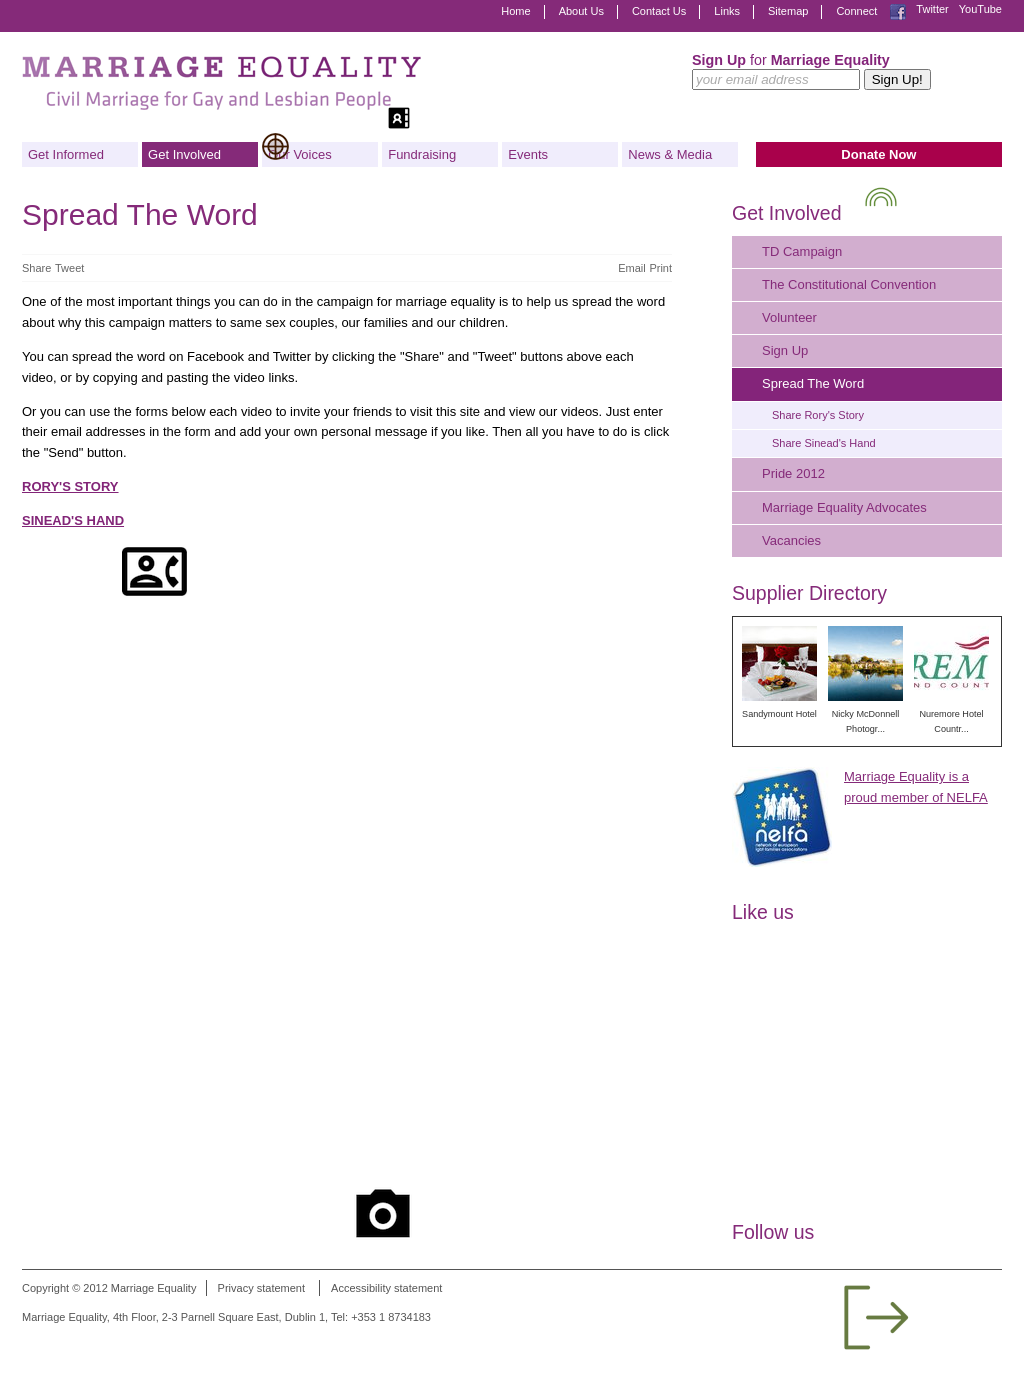 Image resolution: width=1024 pixels, height=1381 pixels. Describe the element at coordinates (275, 146) in the screenshot. I see `view polar chart or radar graph data` at that location.